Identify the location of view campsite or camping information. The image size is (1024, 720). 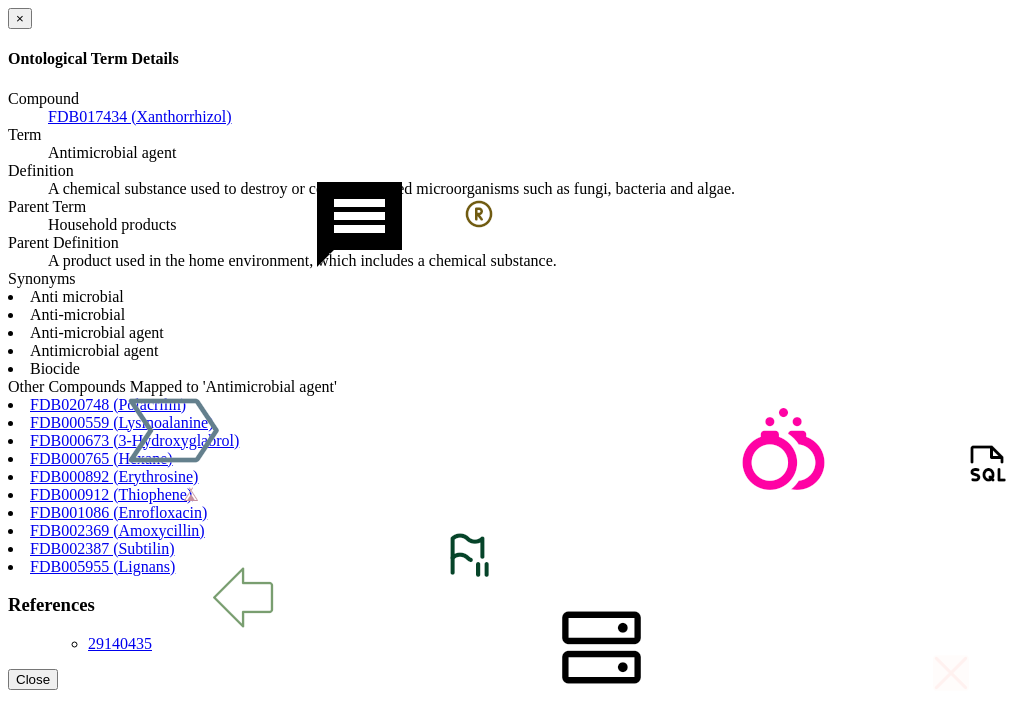
(191, 495).